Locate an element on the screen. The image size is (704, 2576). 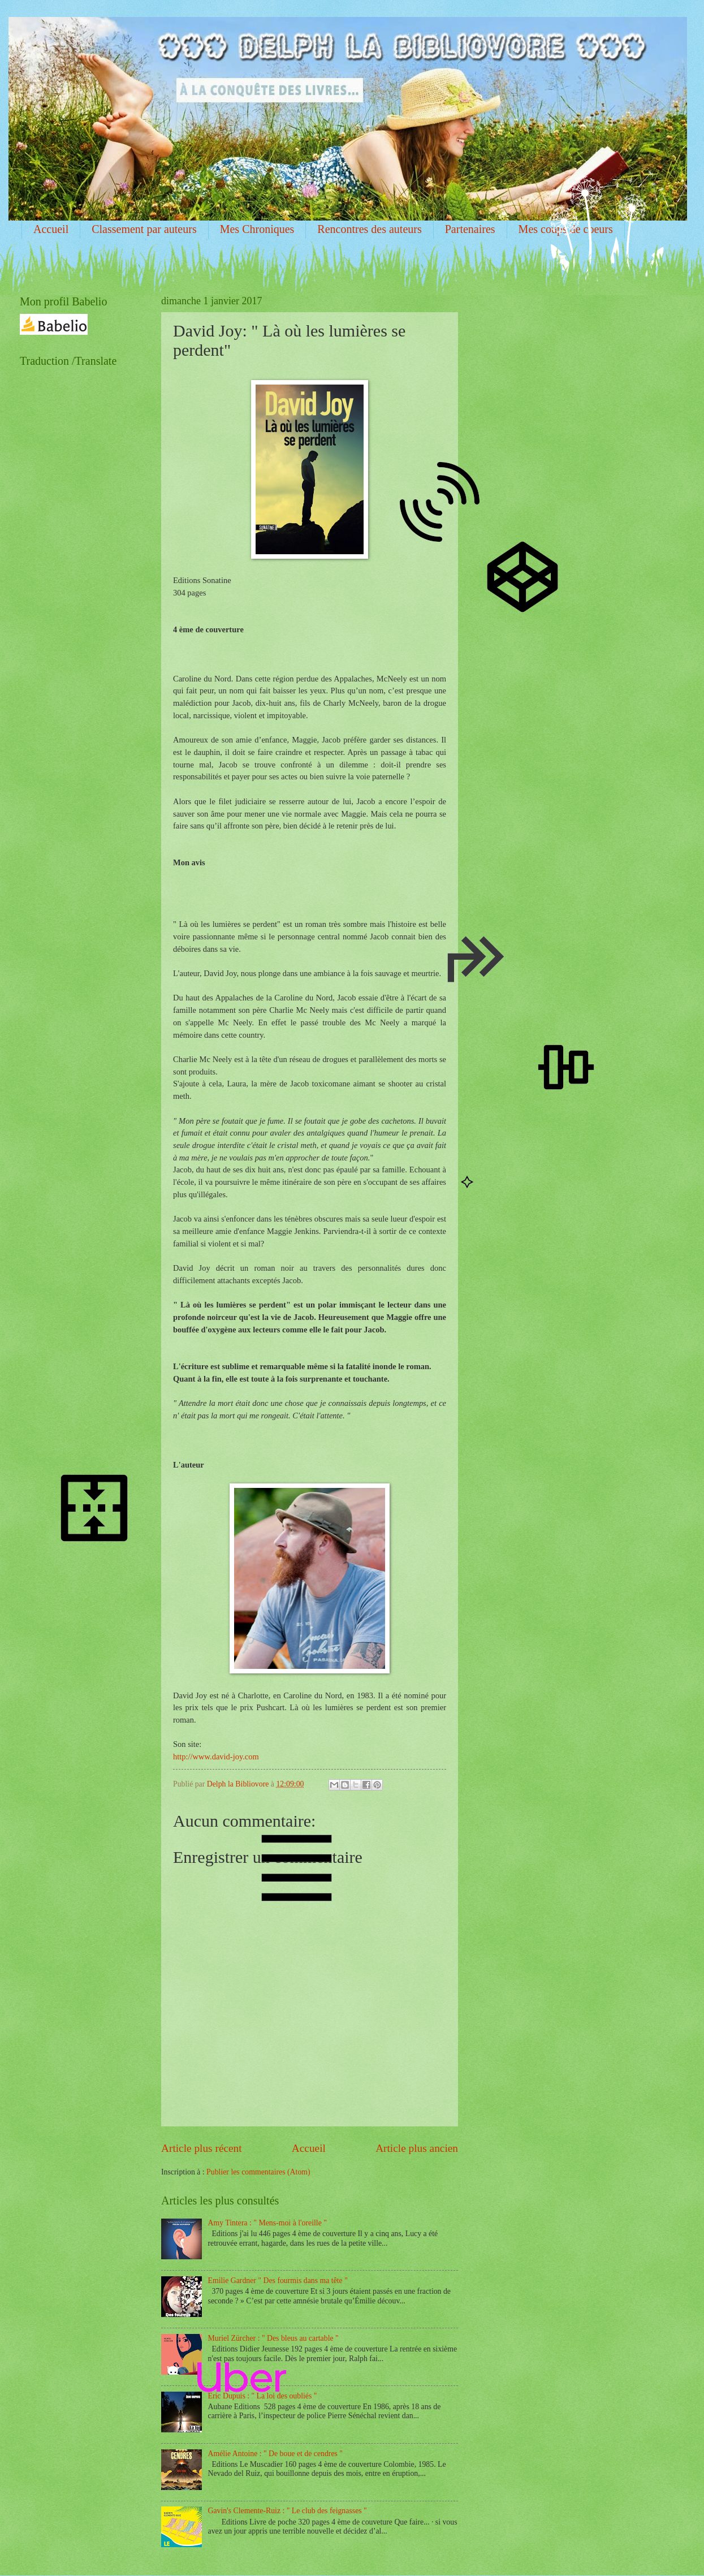
forward message or content is located at coordinates (473, 960).